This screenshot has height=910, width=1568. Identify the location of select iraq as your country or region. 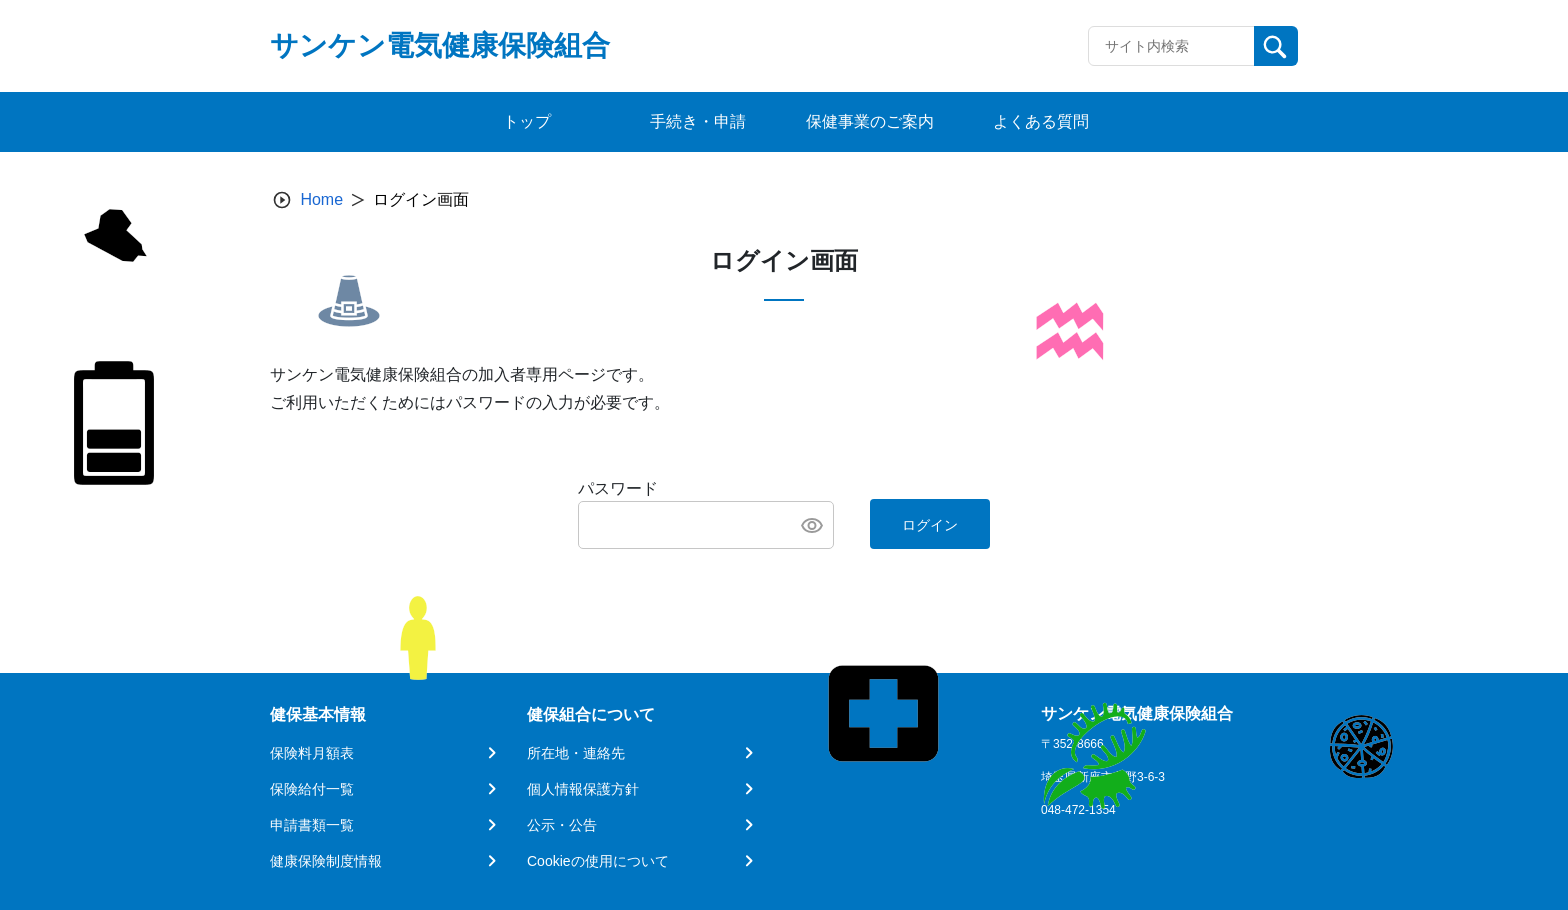
(115, 235).